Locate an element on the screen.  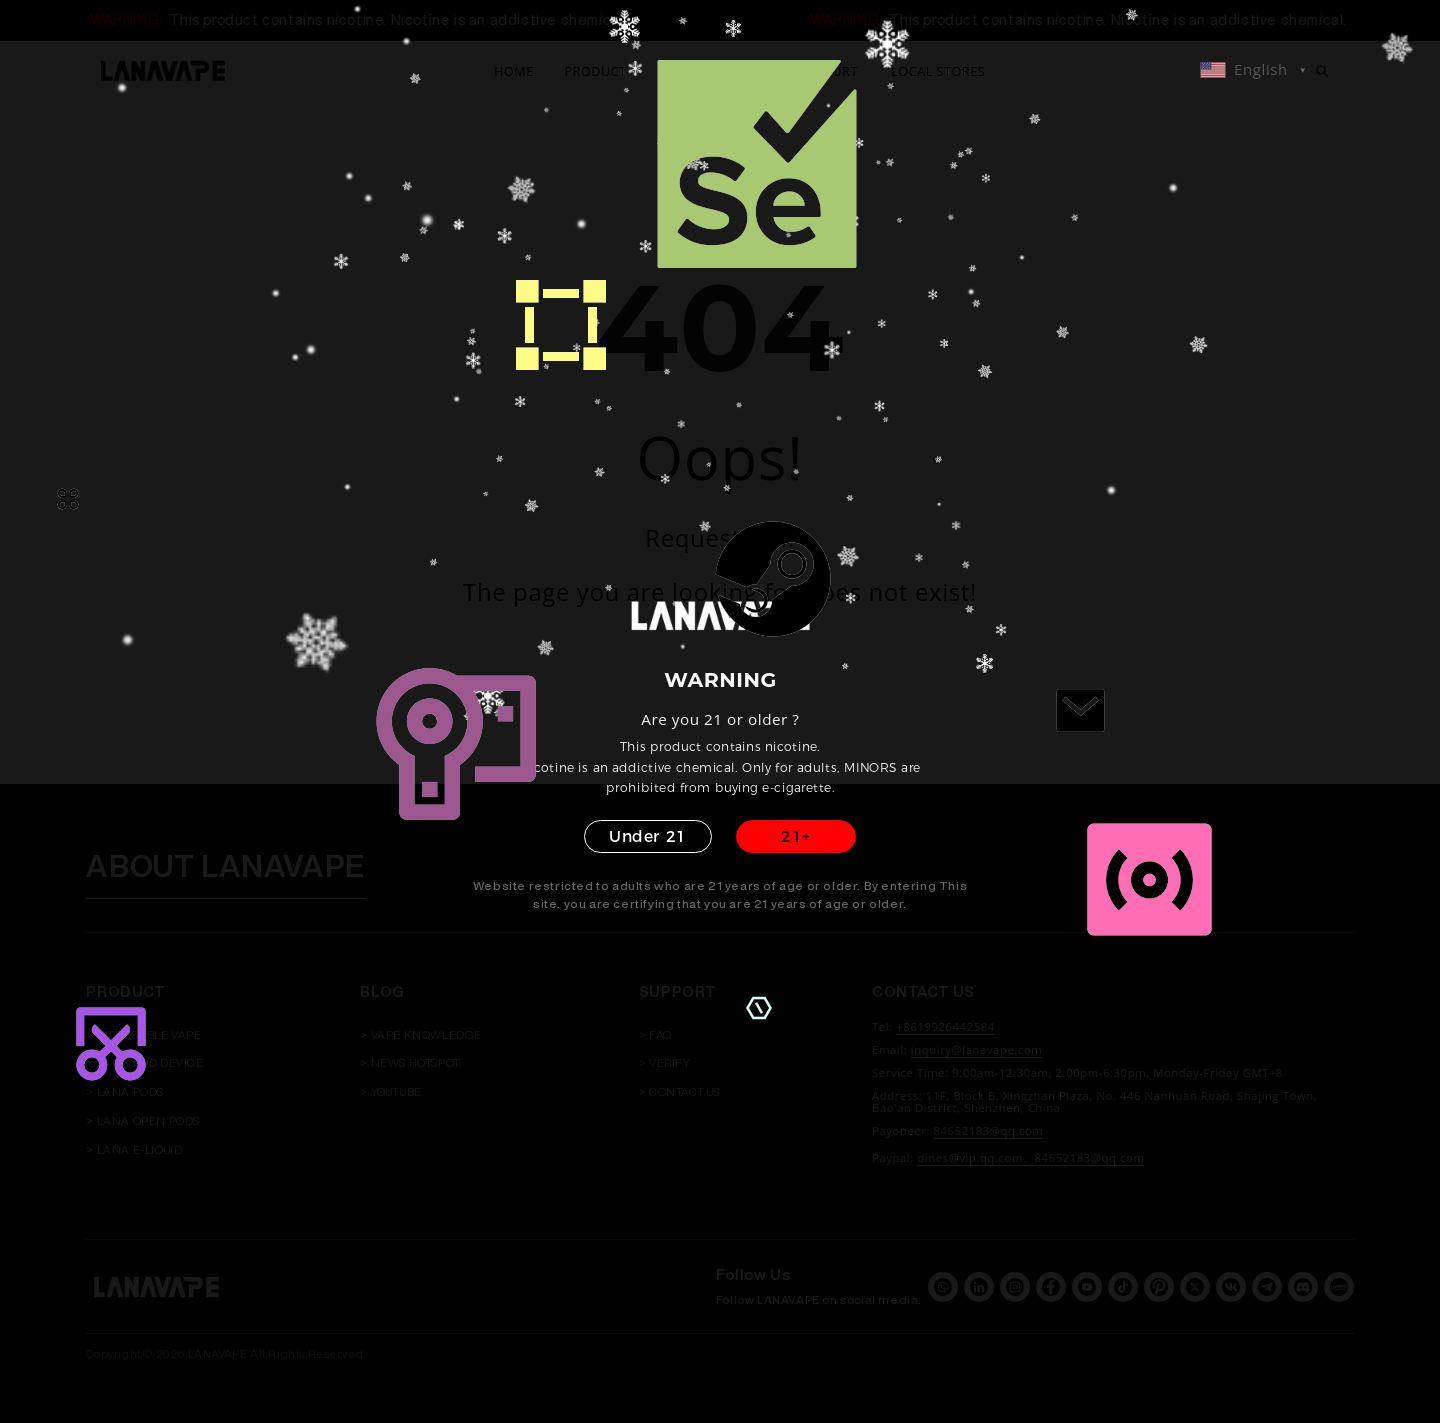
access shape tools or drawing options is located at coordinates (561, 325).